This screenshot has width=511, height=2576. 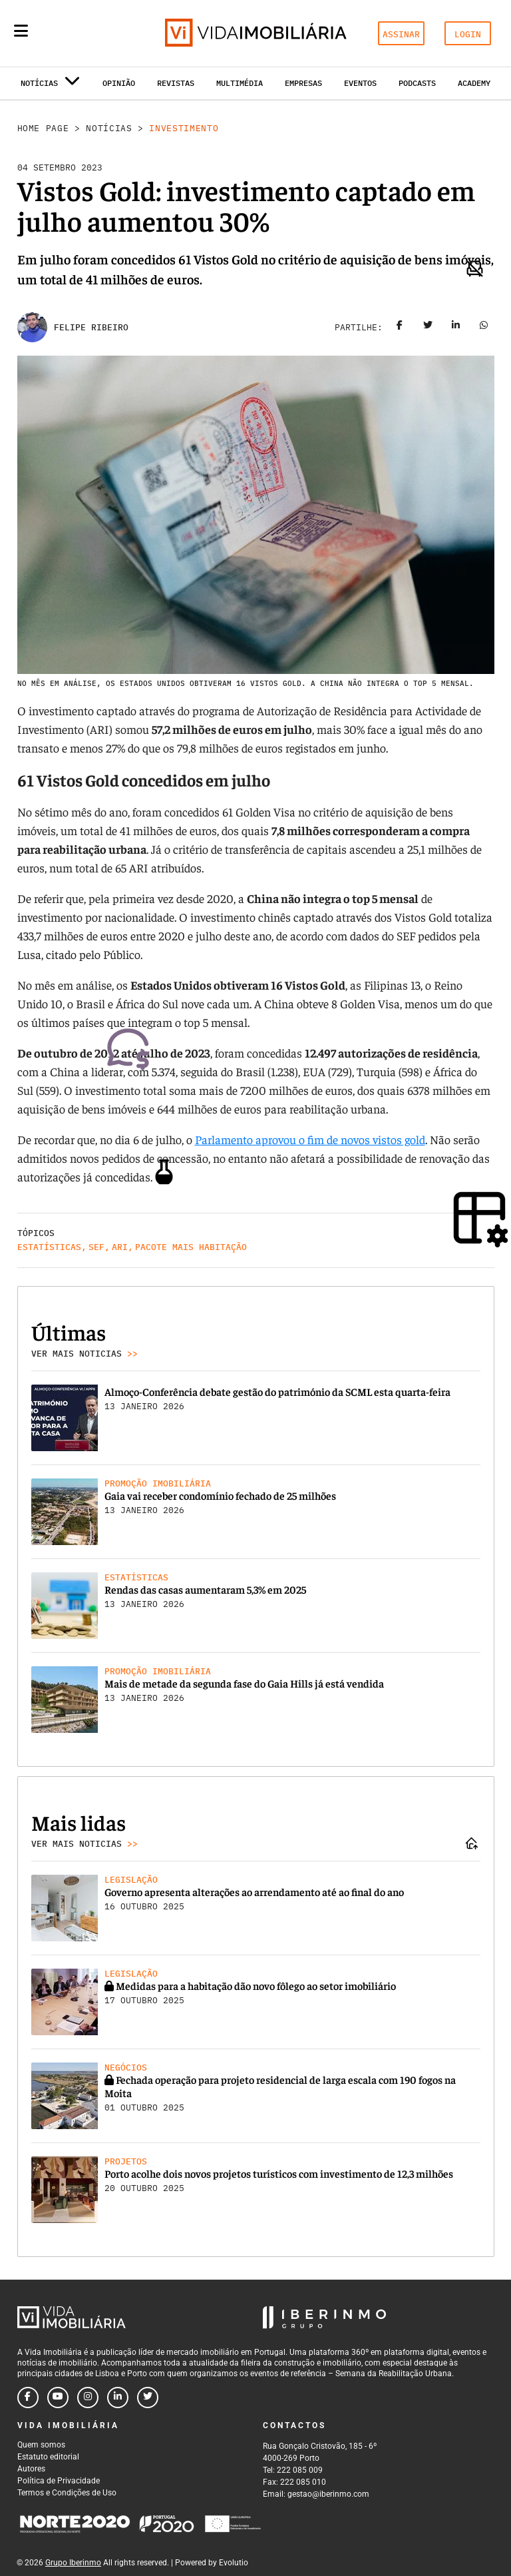 What do you see at coordinates (474, 268) in the screenshot?
I see `seating unavailable` at bounding box center [474, 268].